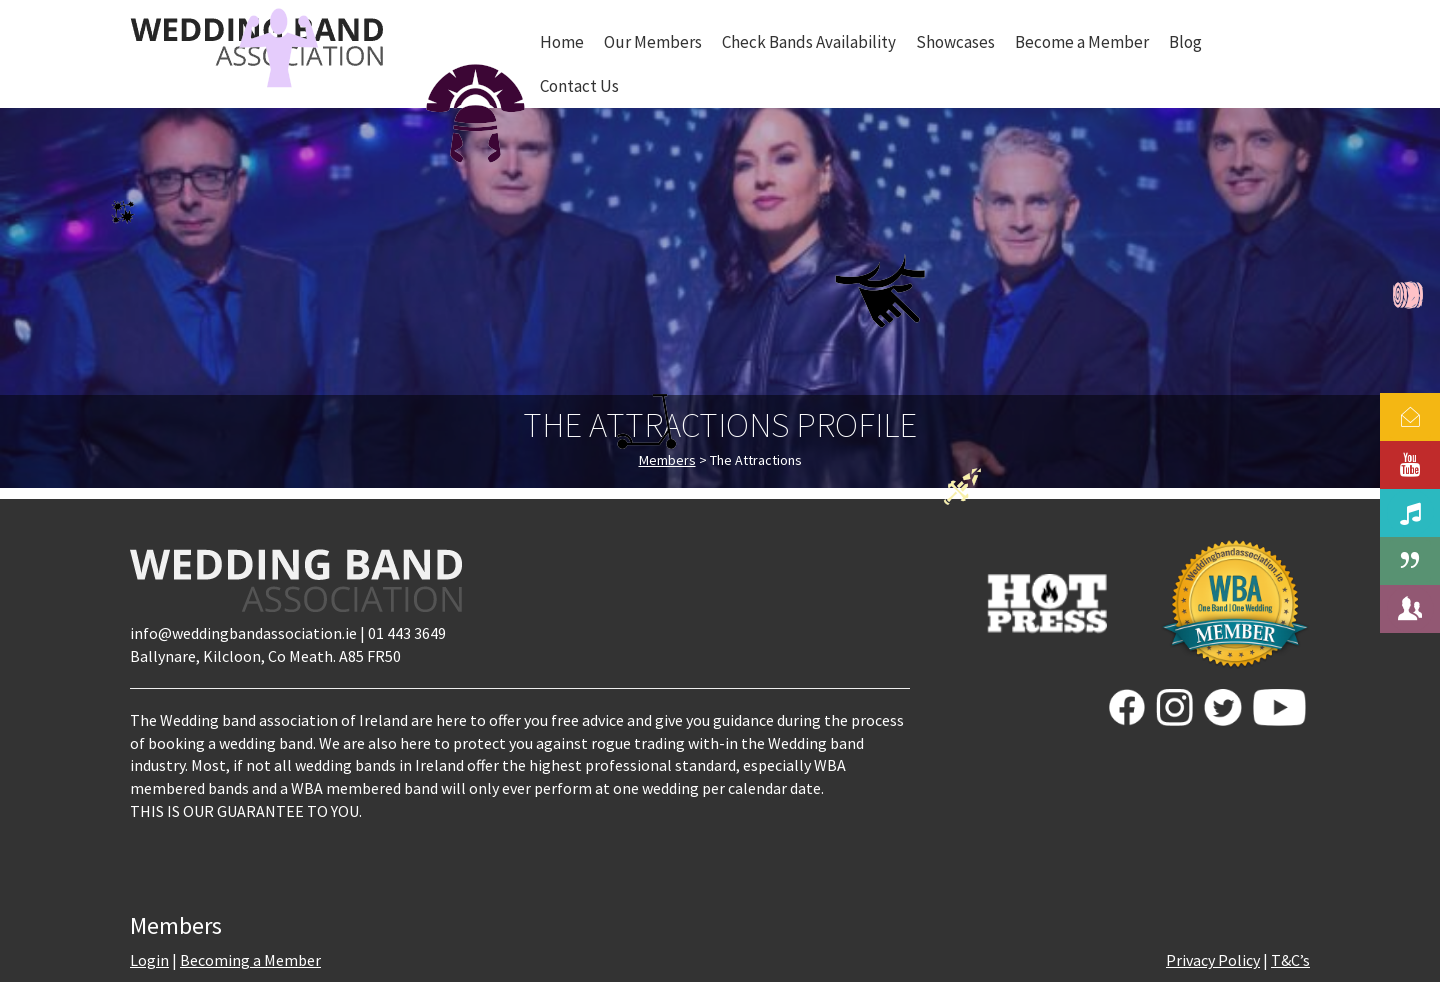  Describe the element at coordinates (1408, 295) in the screenshot. I see `hay bale resource in farming simulation game` at that location.